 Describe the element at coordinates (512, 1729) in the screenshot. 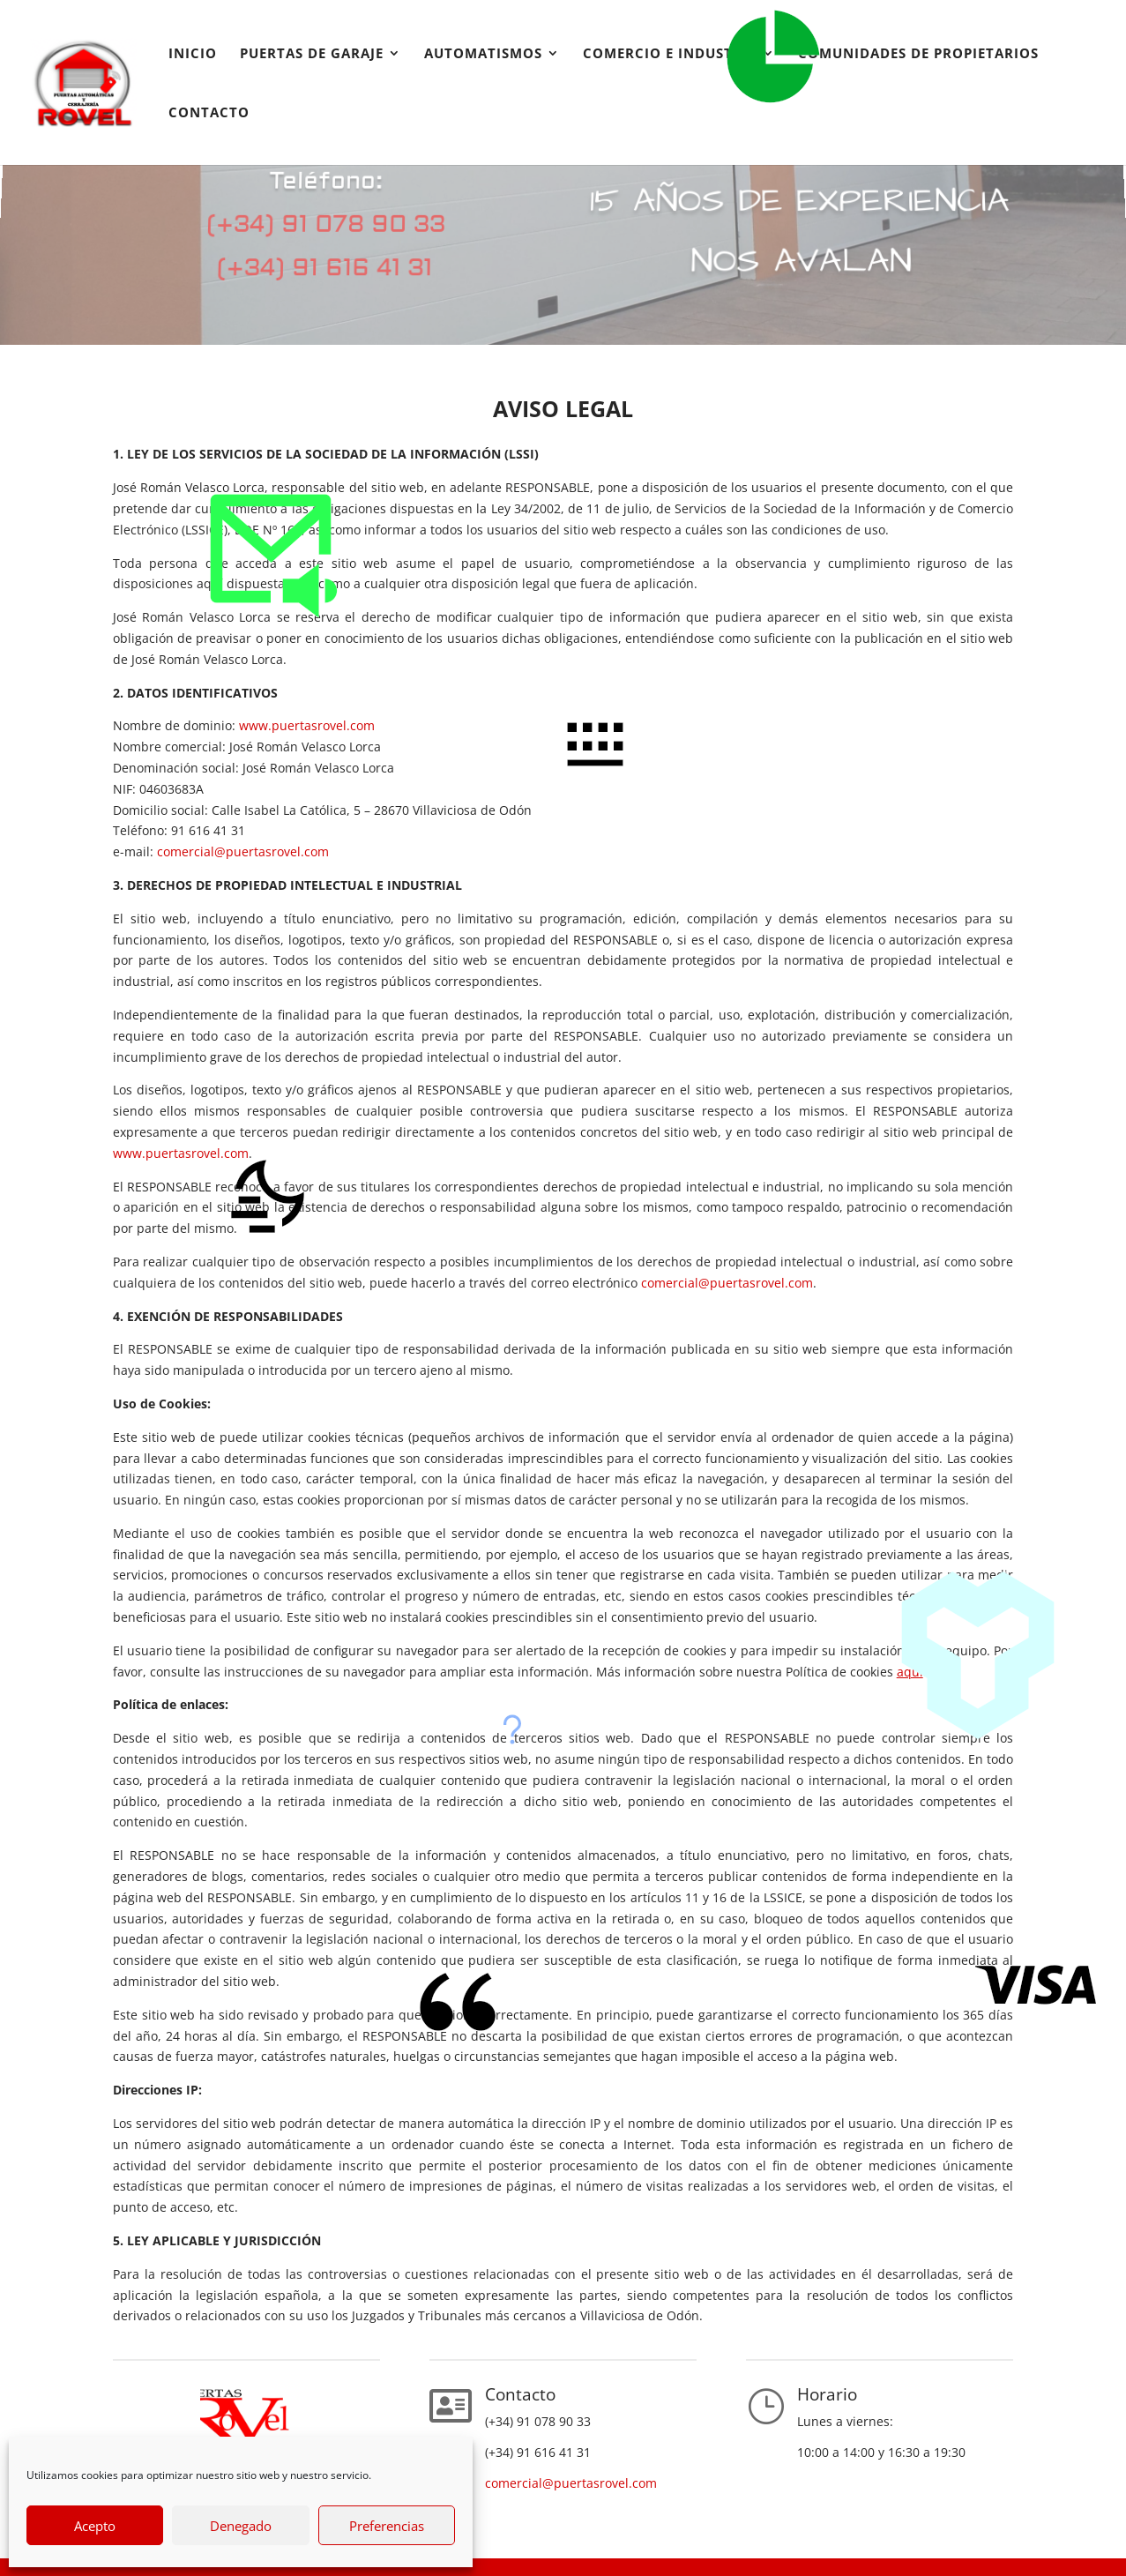

I see `access help or support information` at that location.